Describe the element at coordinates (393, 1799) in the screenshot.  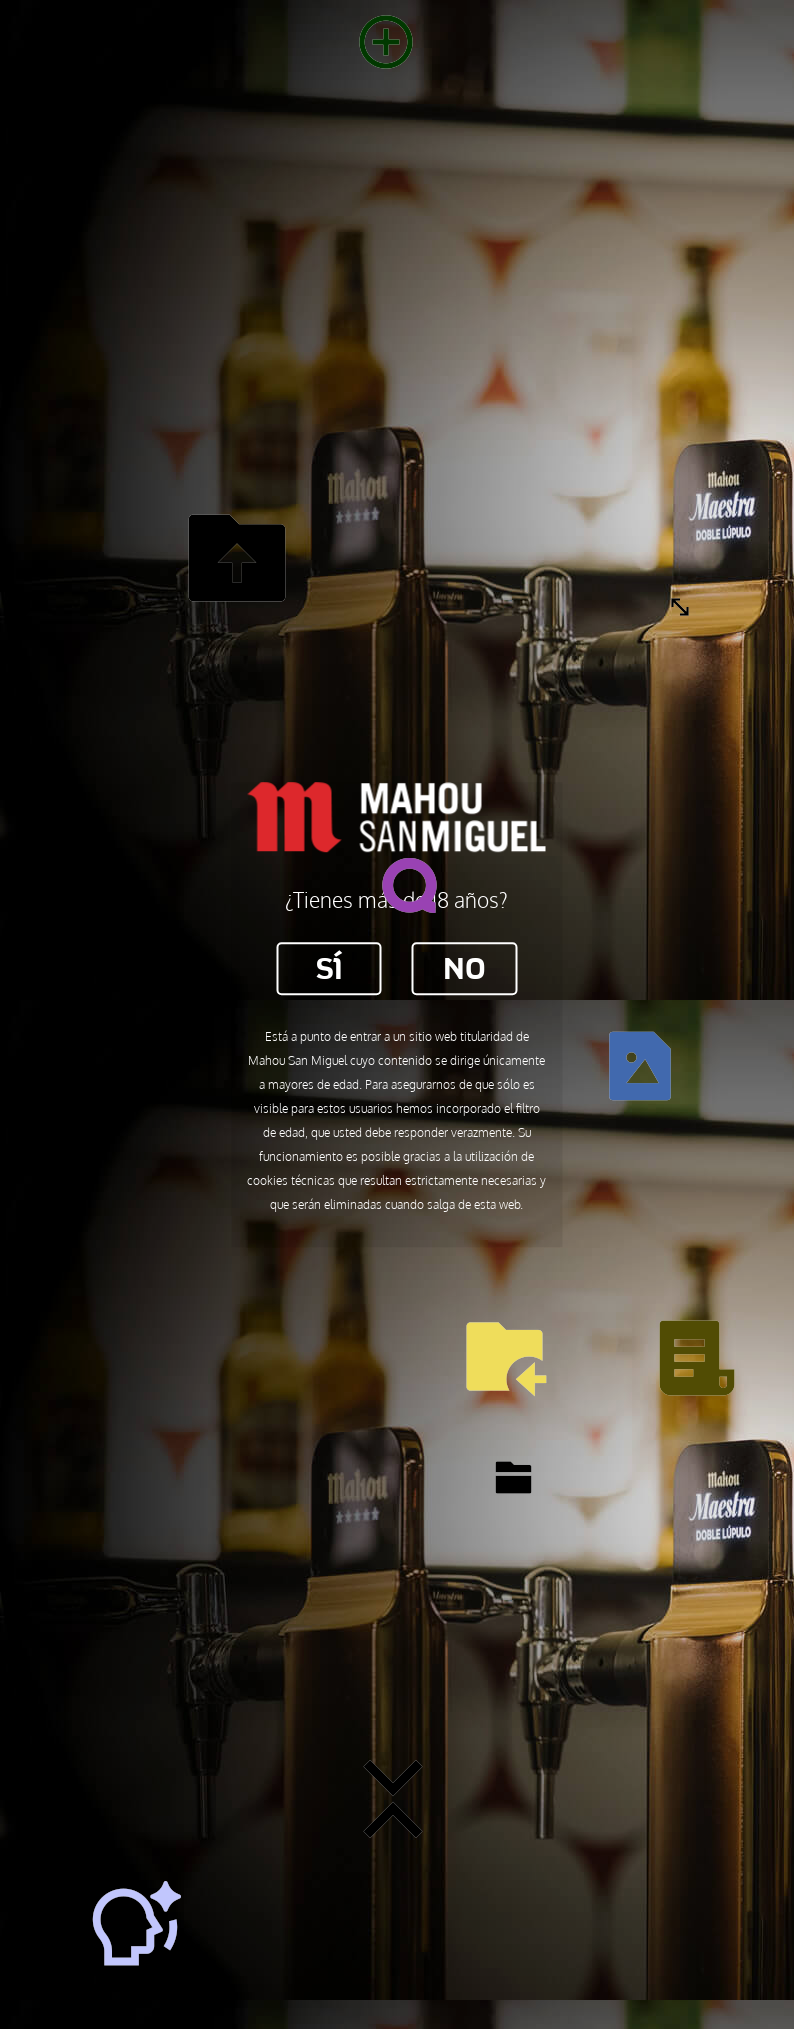
I see `collapse or contract content vertically` at that location.